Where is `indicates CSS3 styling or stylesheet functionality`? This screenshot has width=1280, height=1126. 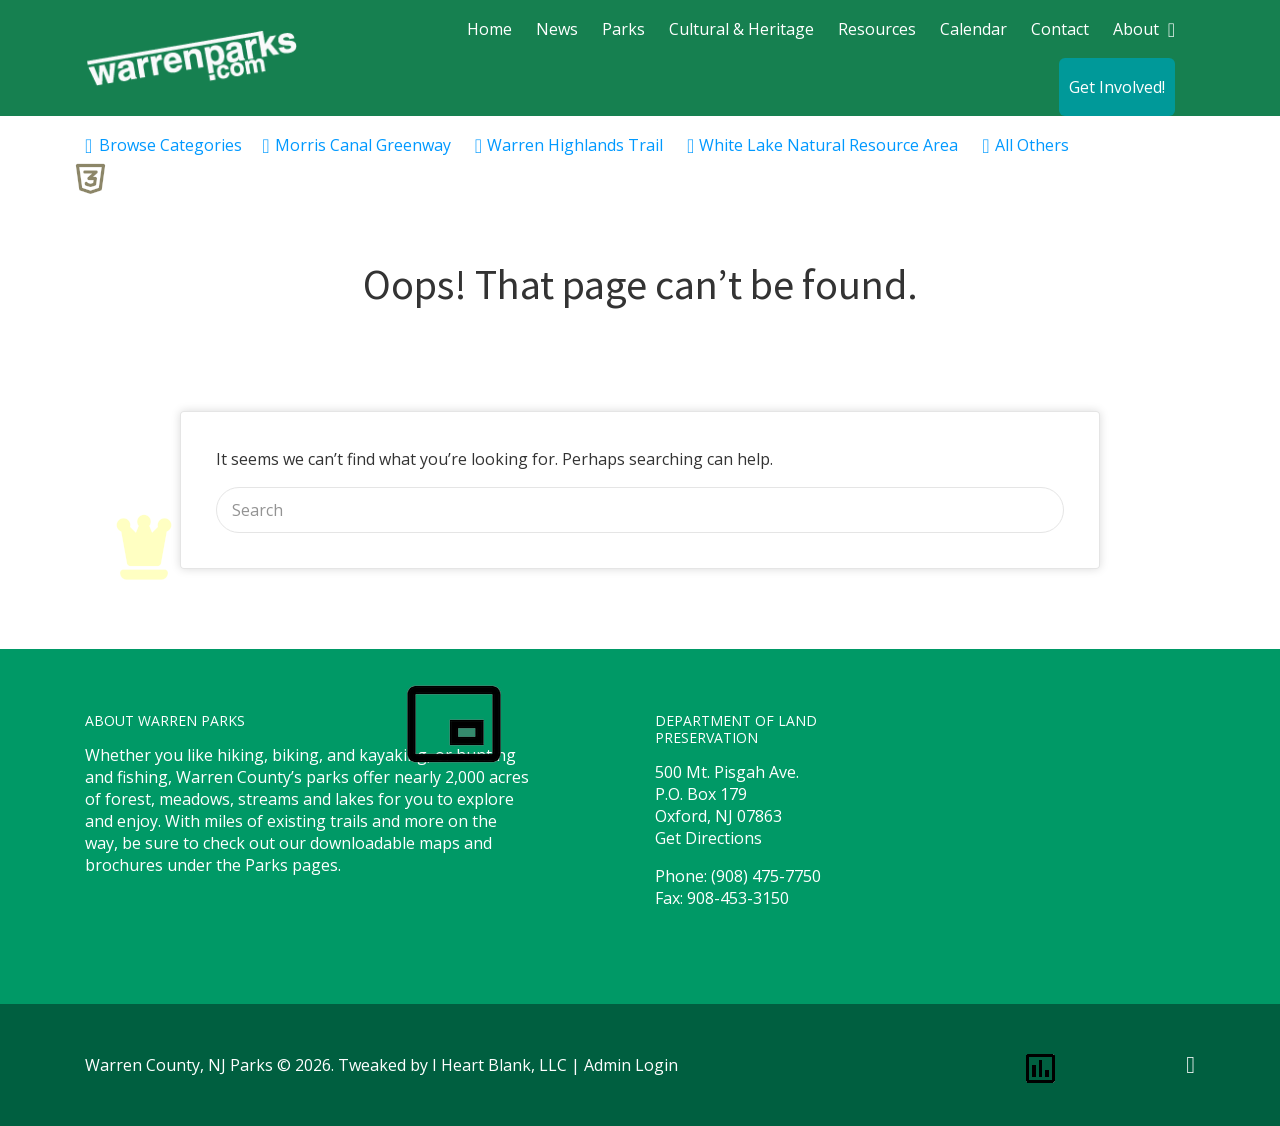 indicates CSS3 styling or stylesheet functionality is located at coordinates (90, 178).